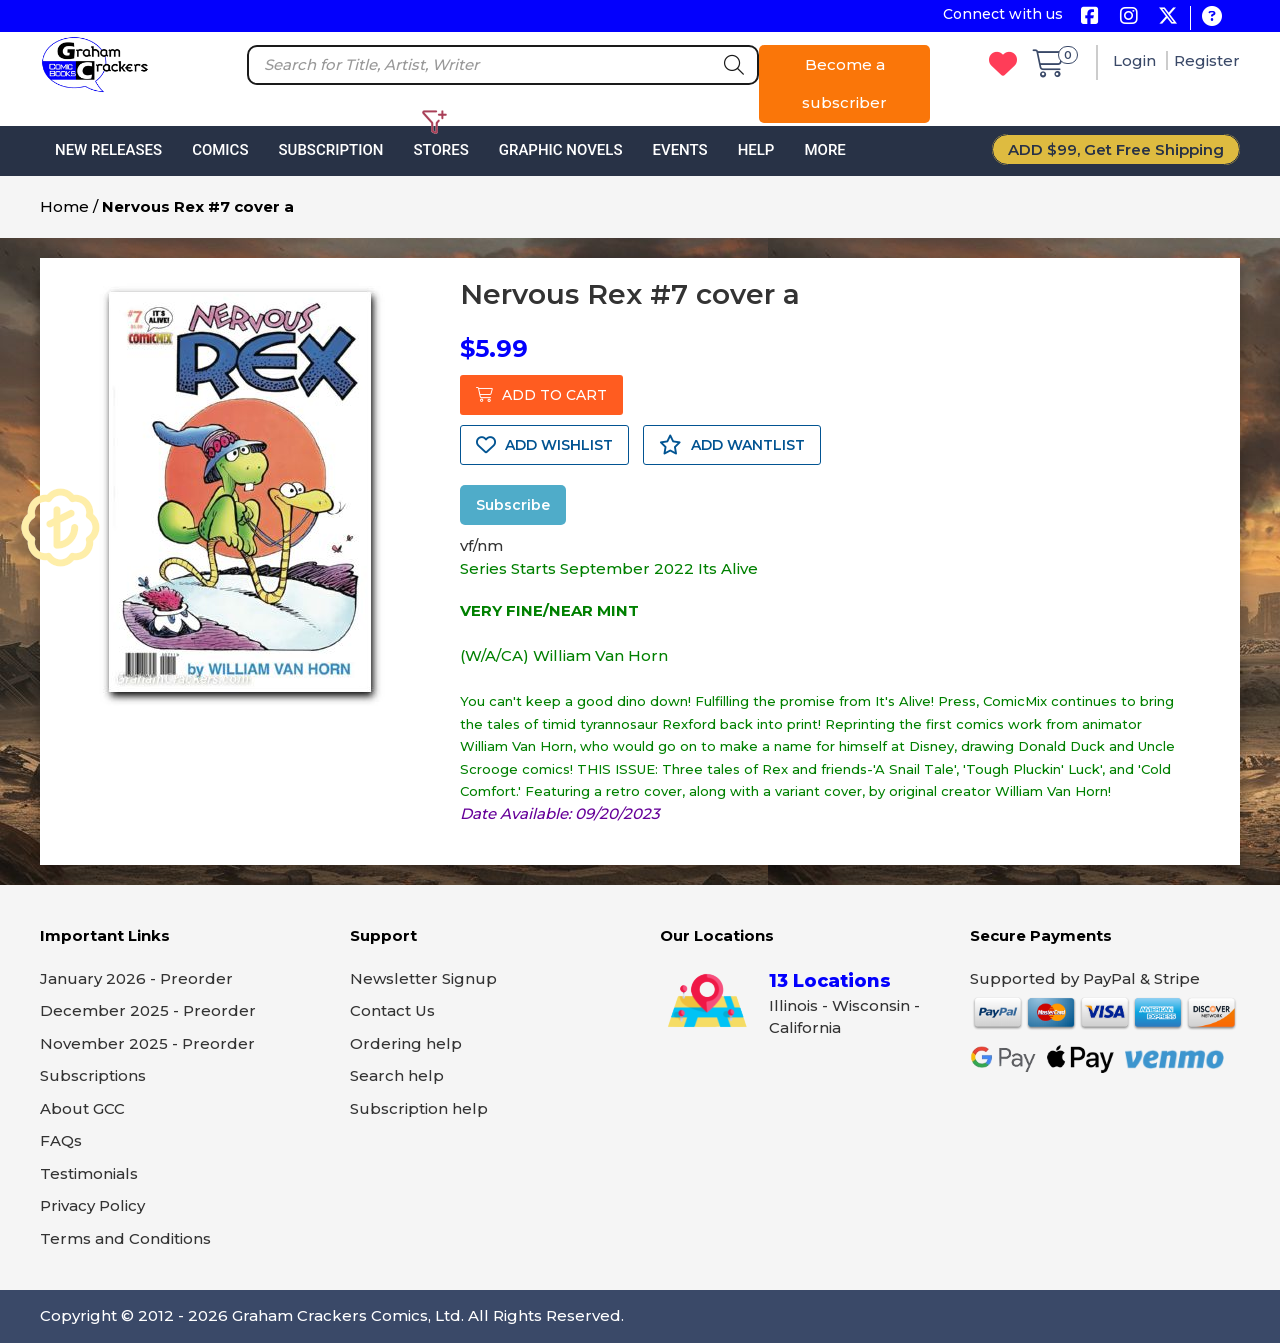 The height and width of the screenshot is (1343, 1280). Describe the element at coordinates (434, 121) in the screenshot. I see `add a new filter` at that location.